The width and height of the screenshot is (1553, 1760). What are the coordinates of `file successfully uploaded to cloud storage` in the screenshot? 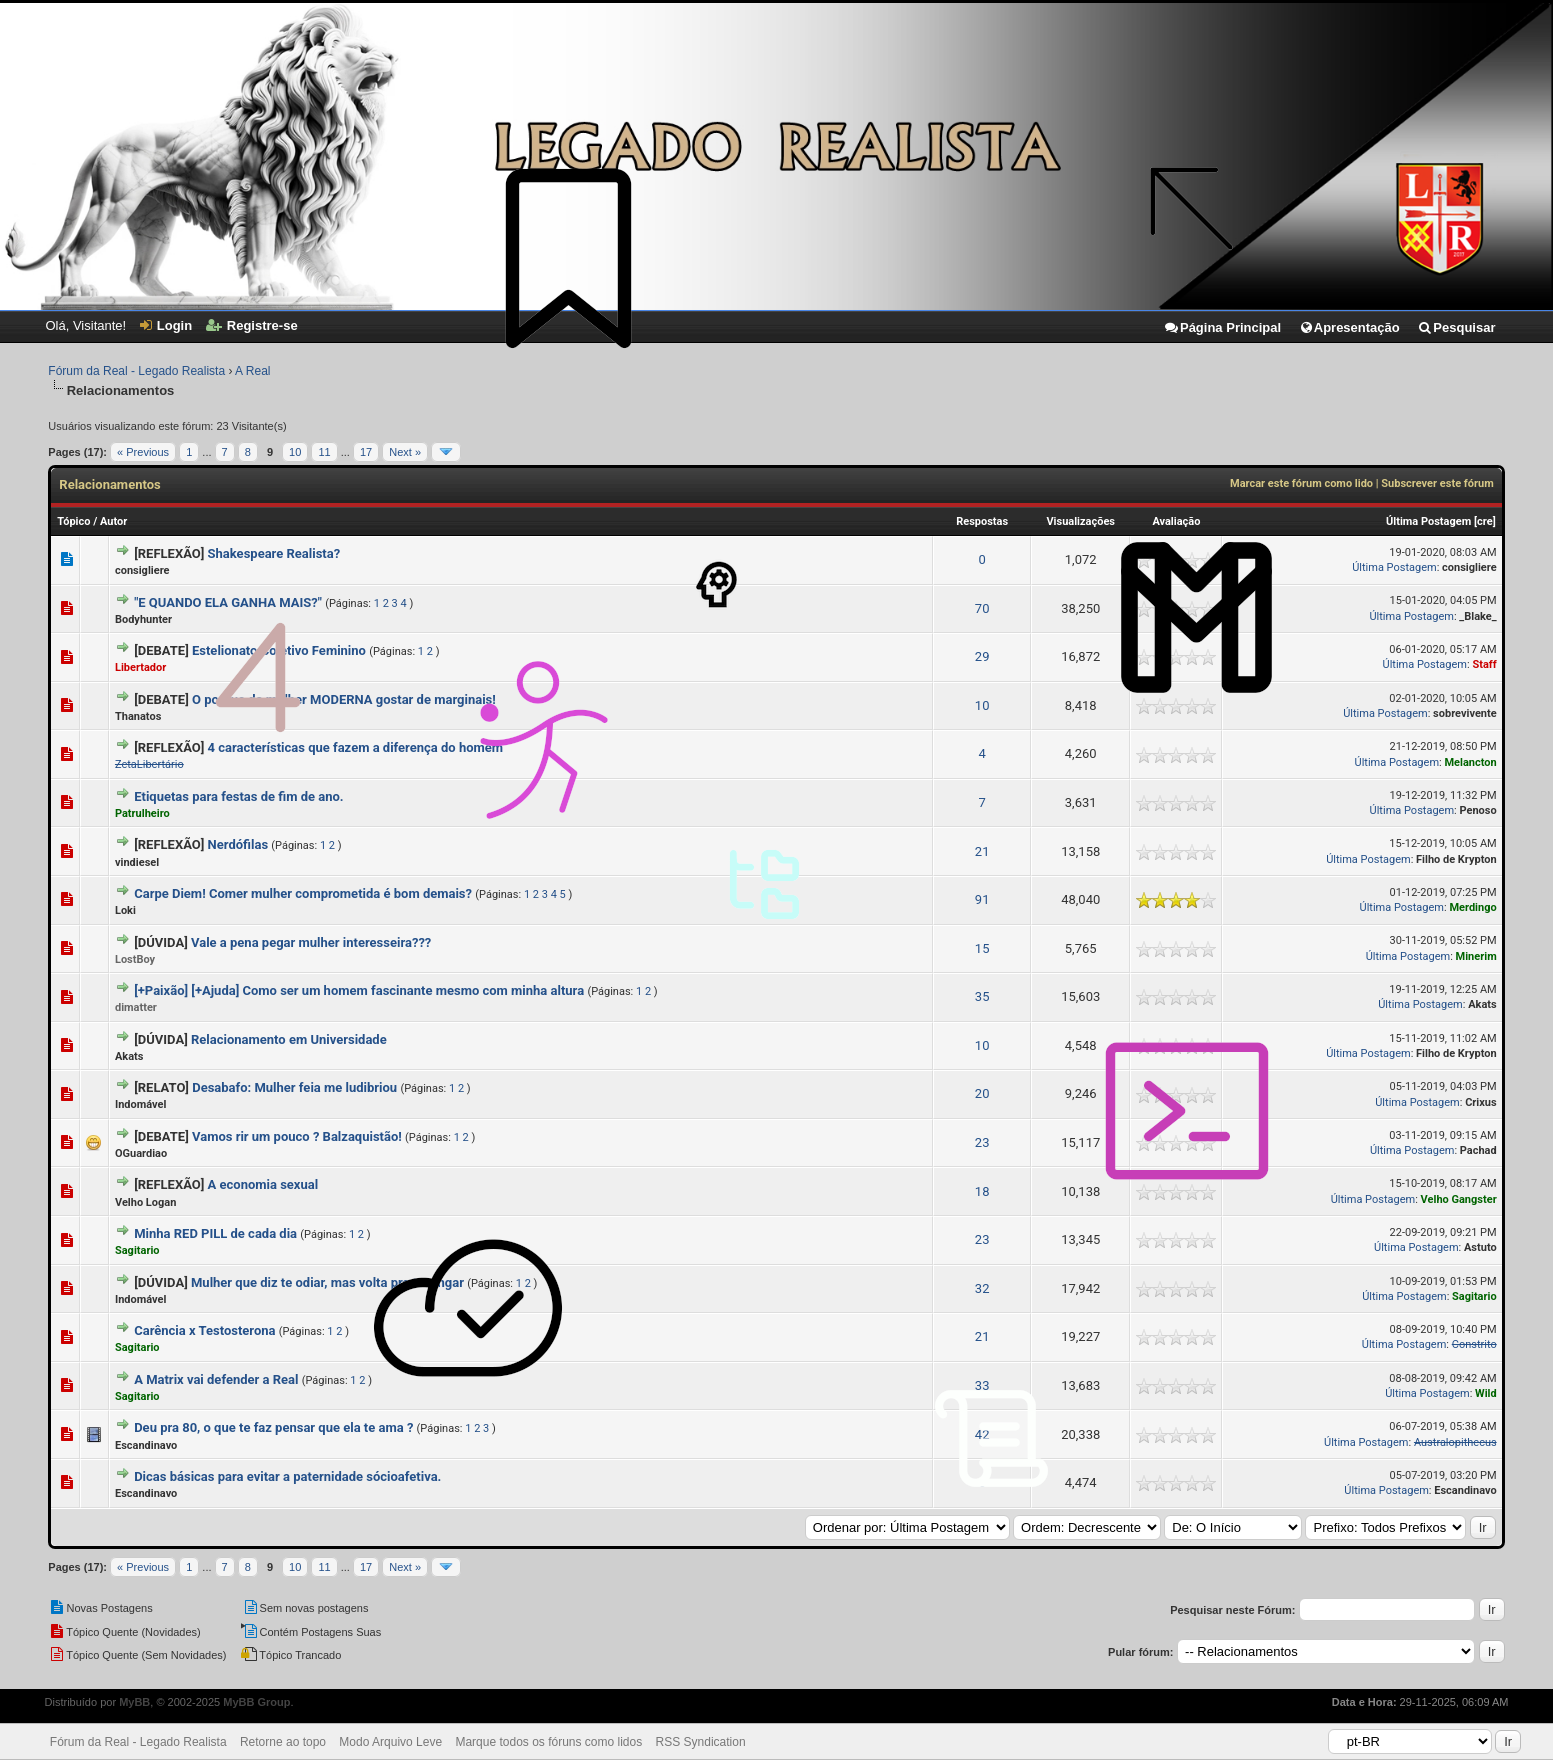 It's located at (468, 1308).